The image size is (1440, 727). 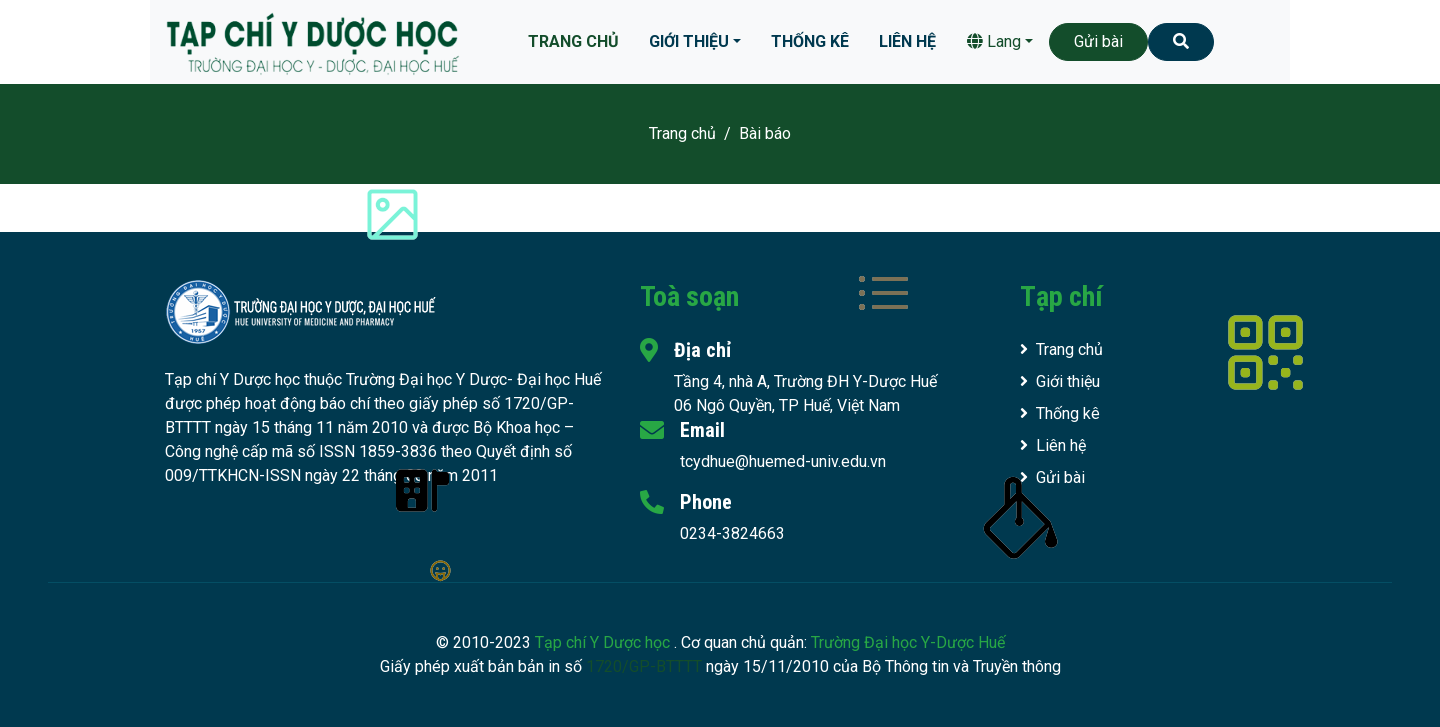 What do you see at coordinates (392, 214) in the screenshot?
I see `add or upload an image` at bounding box center [392, 214].